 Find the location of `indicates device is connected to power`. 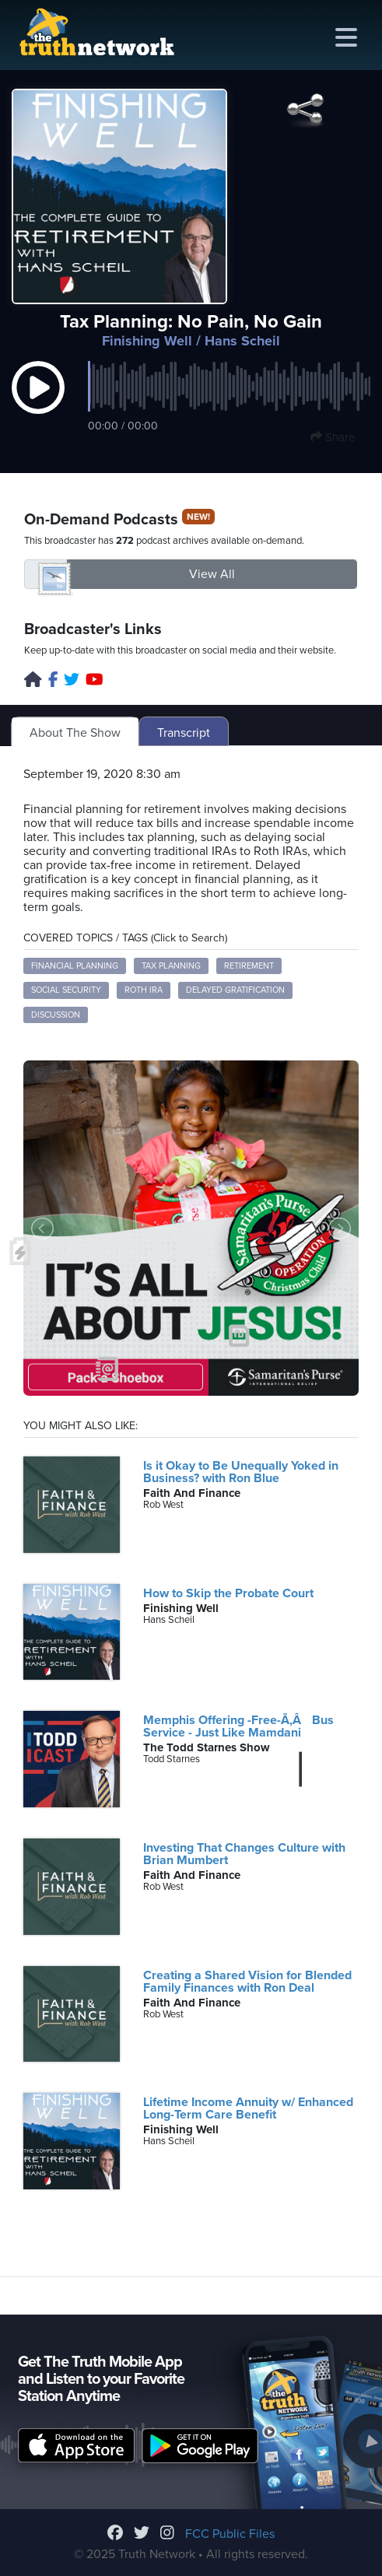

indicates device is connected to power is located at coordinates (20, 1251).